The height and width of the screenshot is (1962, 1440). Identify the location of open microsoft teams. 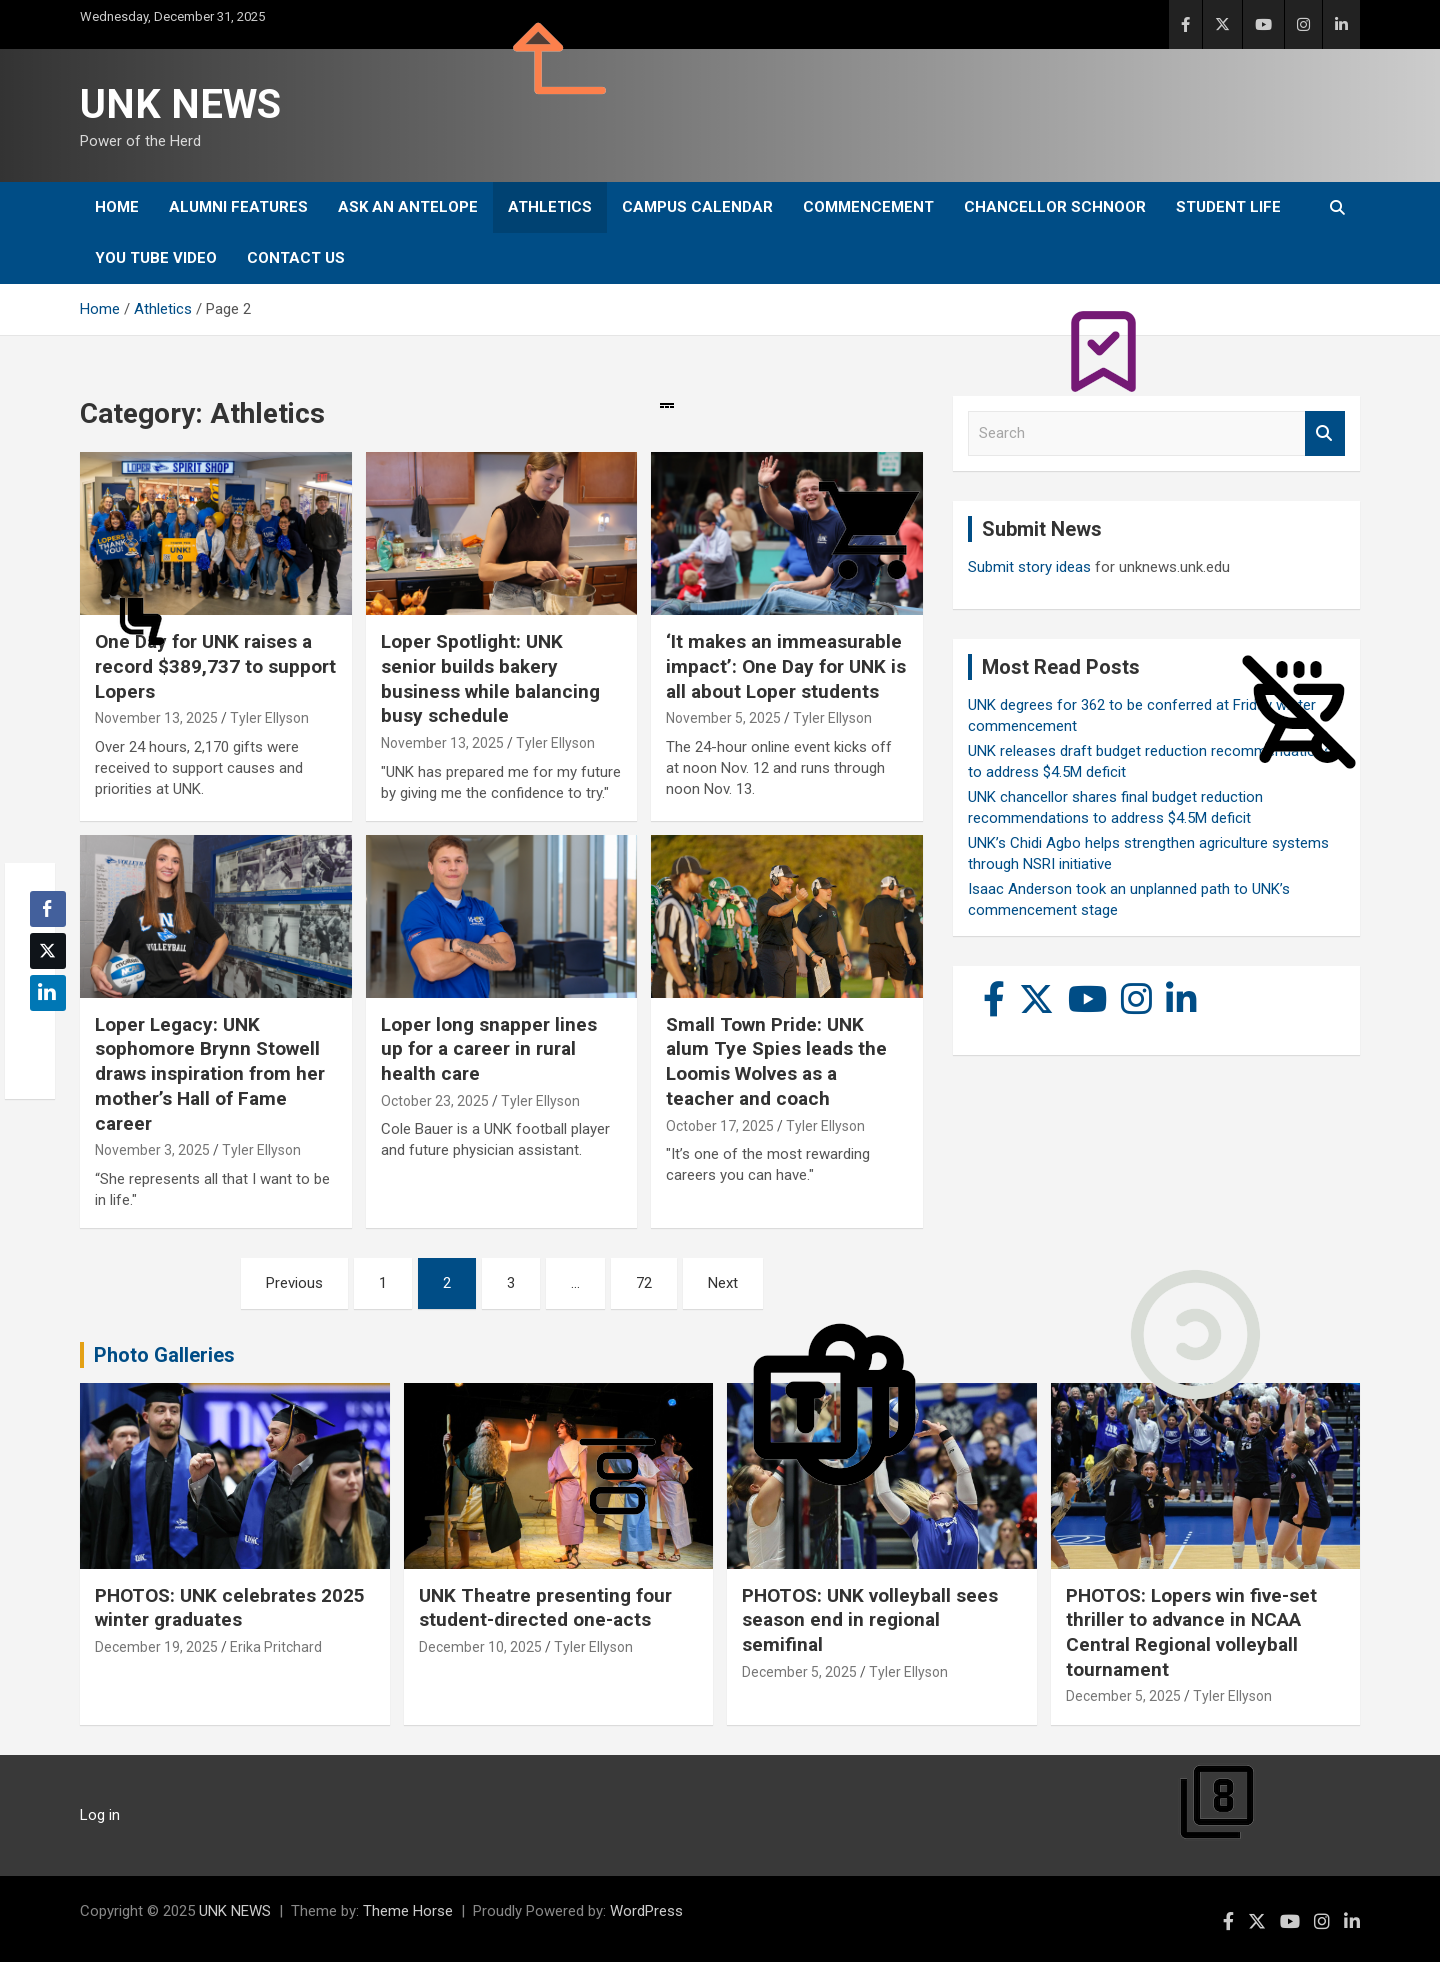
(834, 1407).